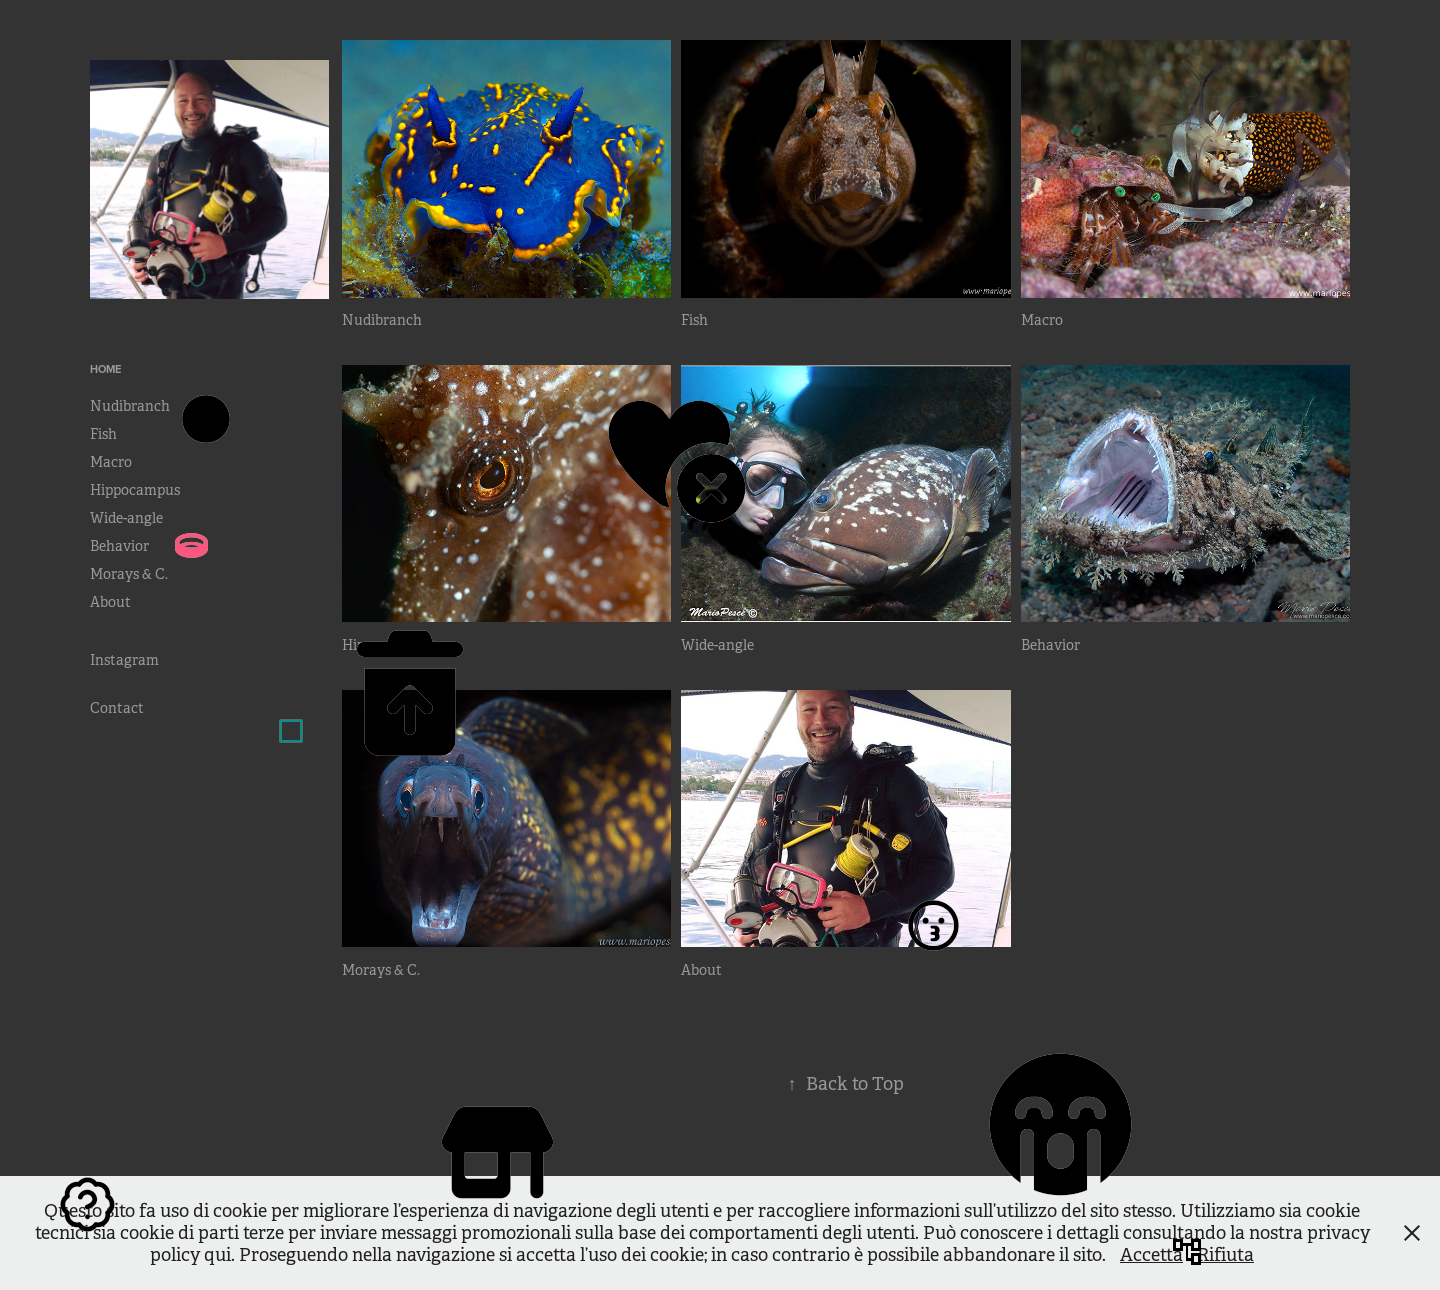 This screenshot has width=1440, height=1290. I want to click on open the shop or store, so click(497, 1152).